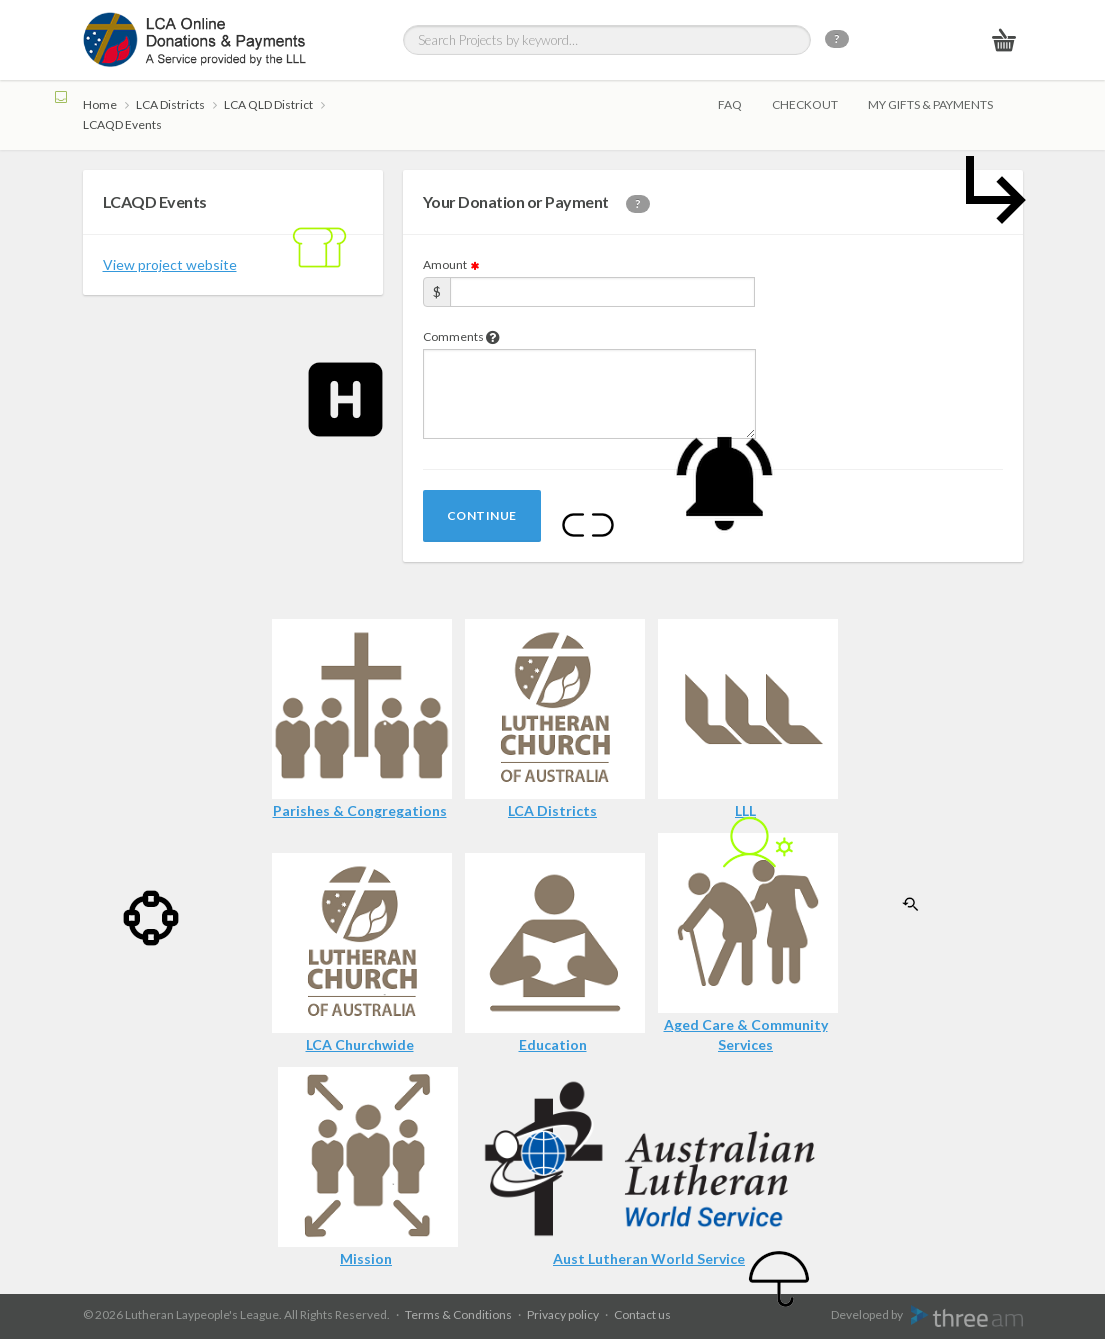  Describe the element at coordinates (779, 1279) in the screenshot. I see `indicates weather protection or rain forecast` at that location.